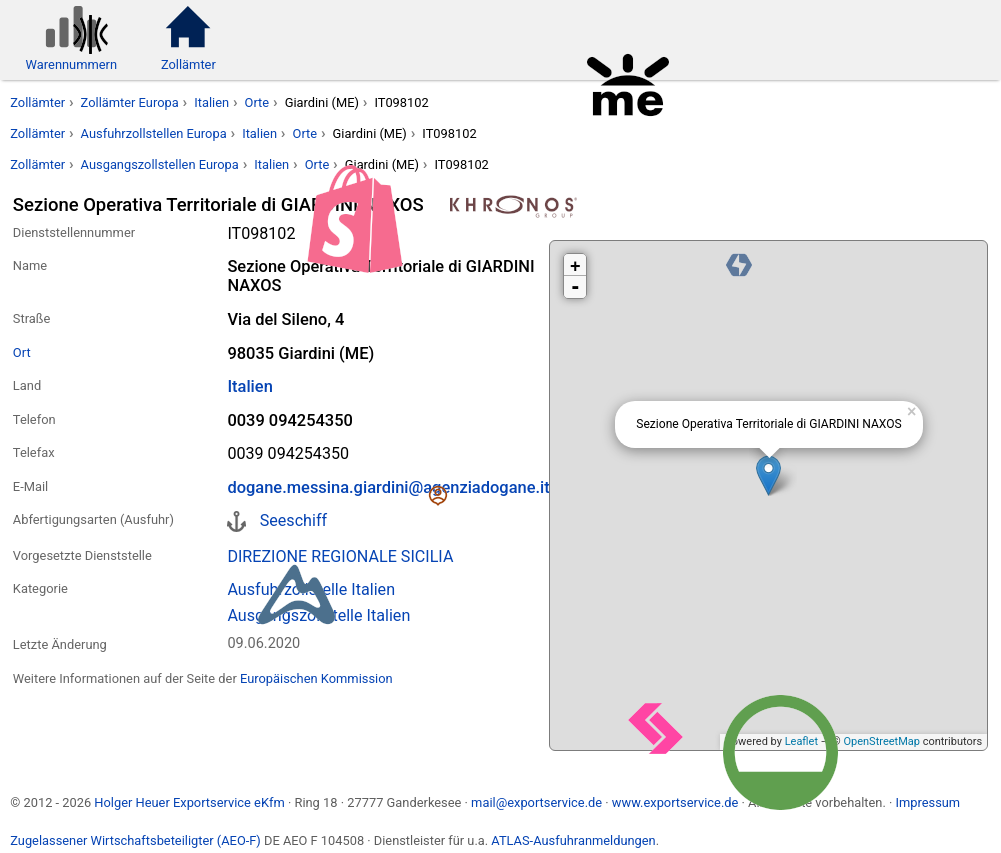 The image size is (1001, 853). Describe the element at coordinates (355, 219) in the screenshot. I see `open shopify store dashboard` at that location.